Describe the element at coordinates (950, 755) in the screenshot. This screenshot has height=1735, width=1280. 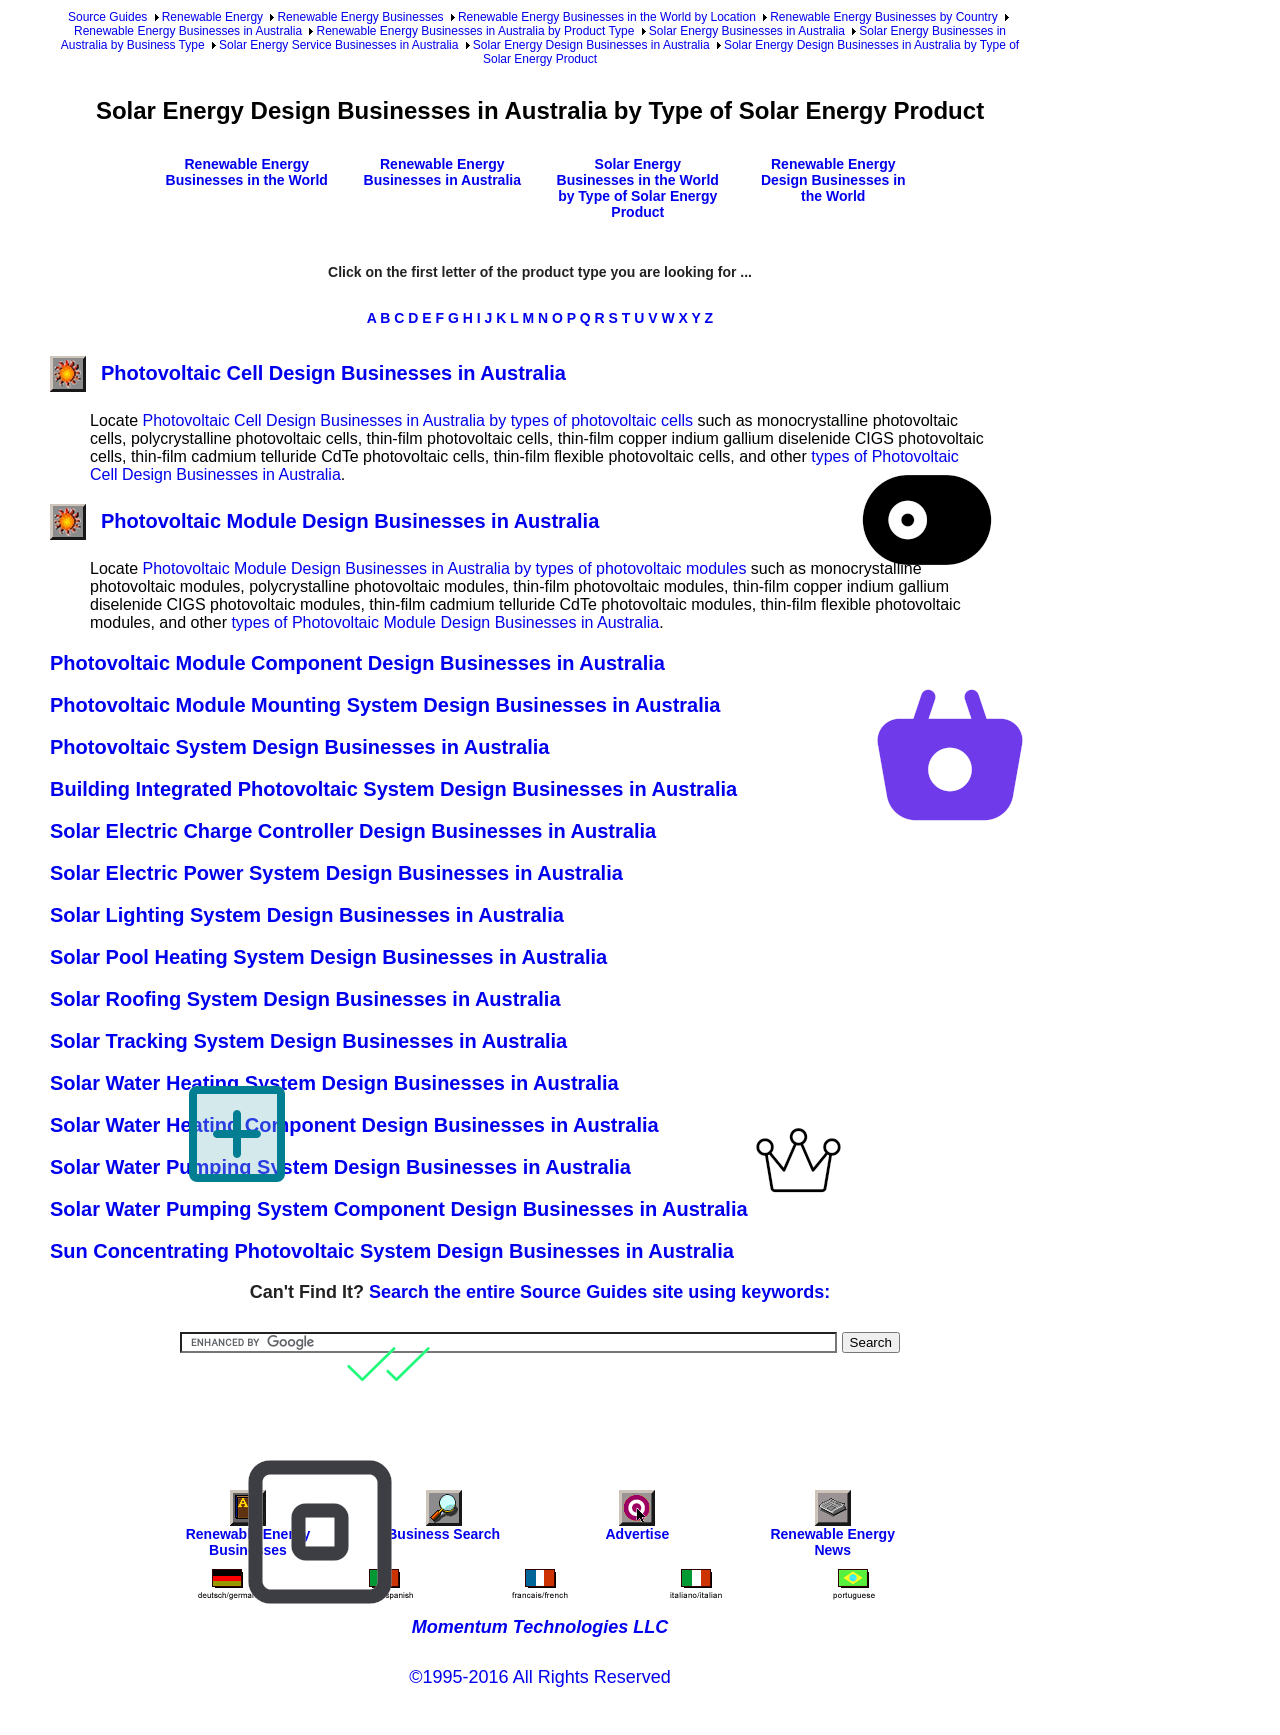
I see `view shopping basket` at that location.